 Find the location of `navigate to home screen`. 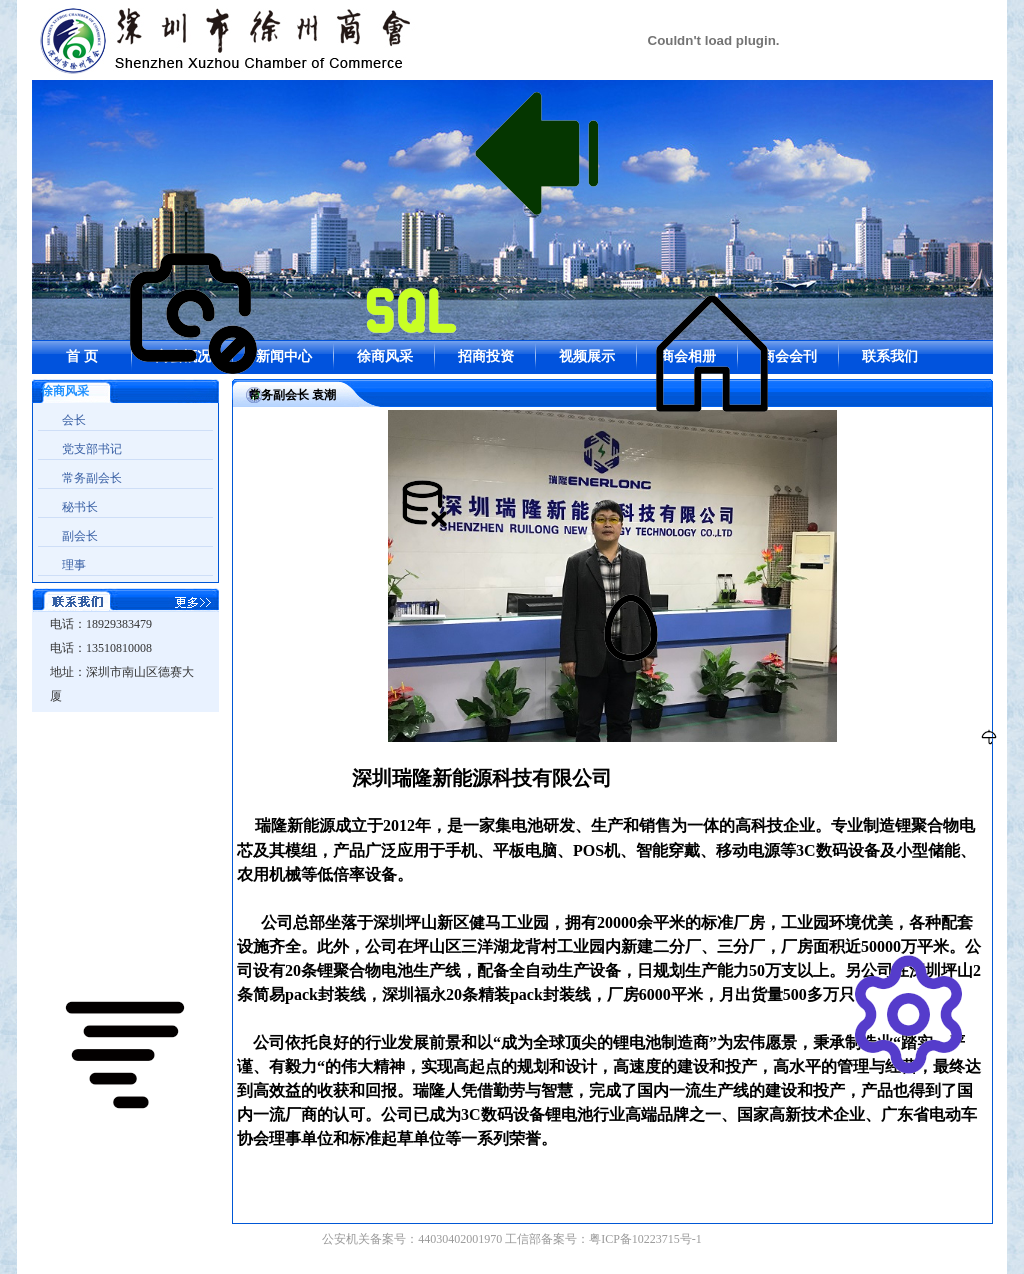

navigate to home screen is located at coordinates (712, 356).